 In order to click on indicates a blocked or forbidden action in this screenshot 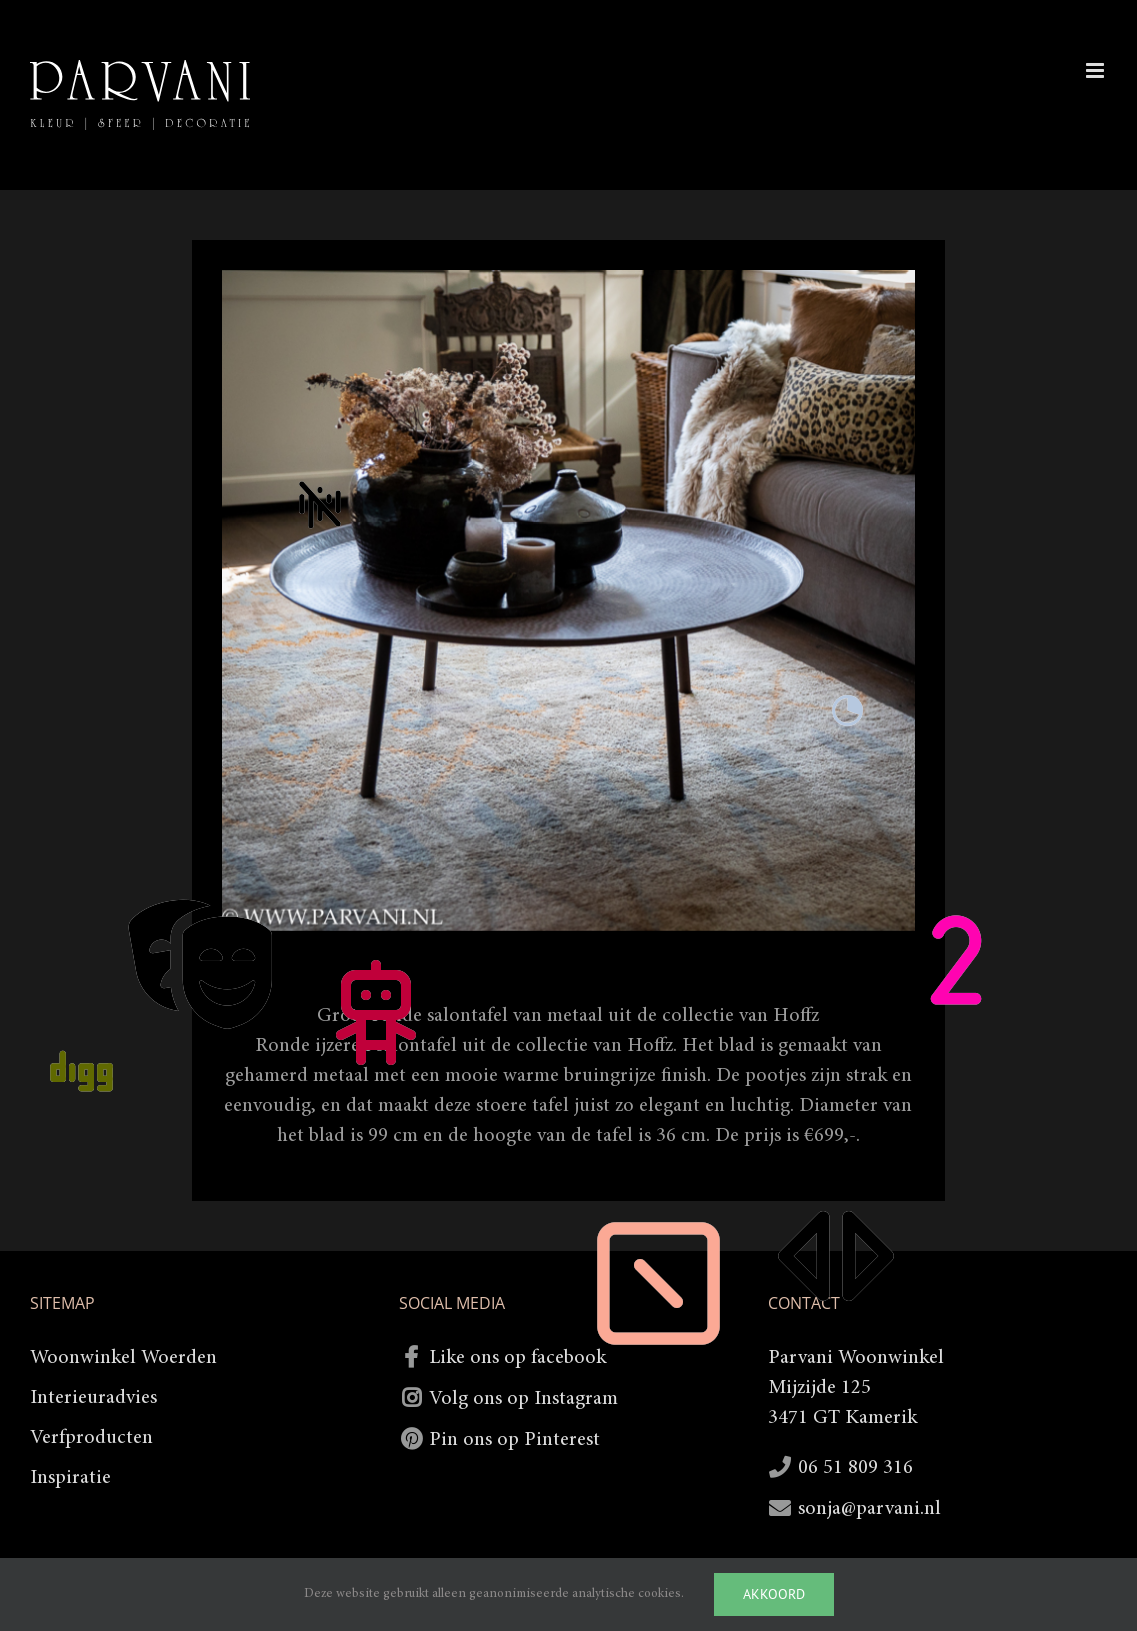, I will do `click(658, 1283)`.